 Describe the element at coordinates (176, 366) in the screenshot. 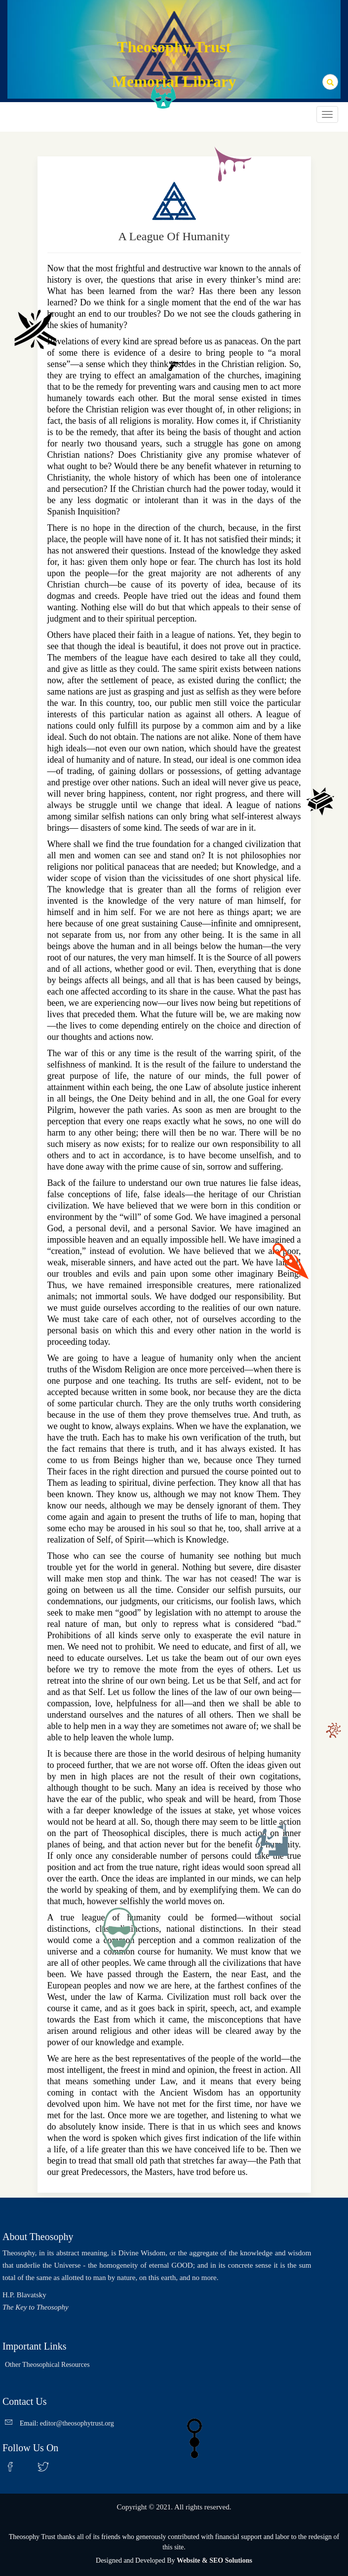

I see `access weapons or firearms inventory` at that location.